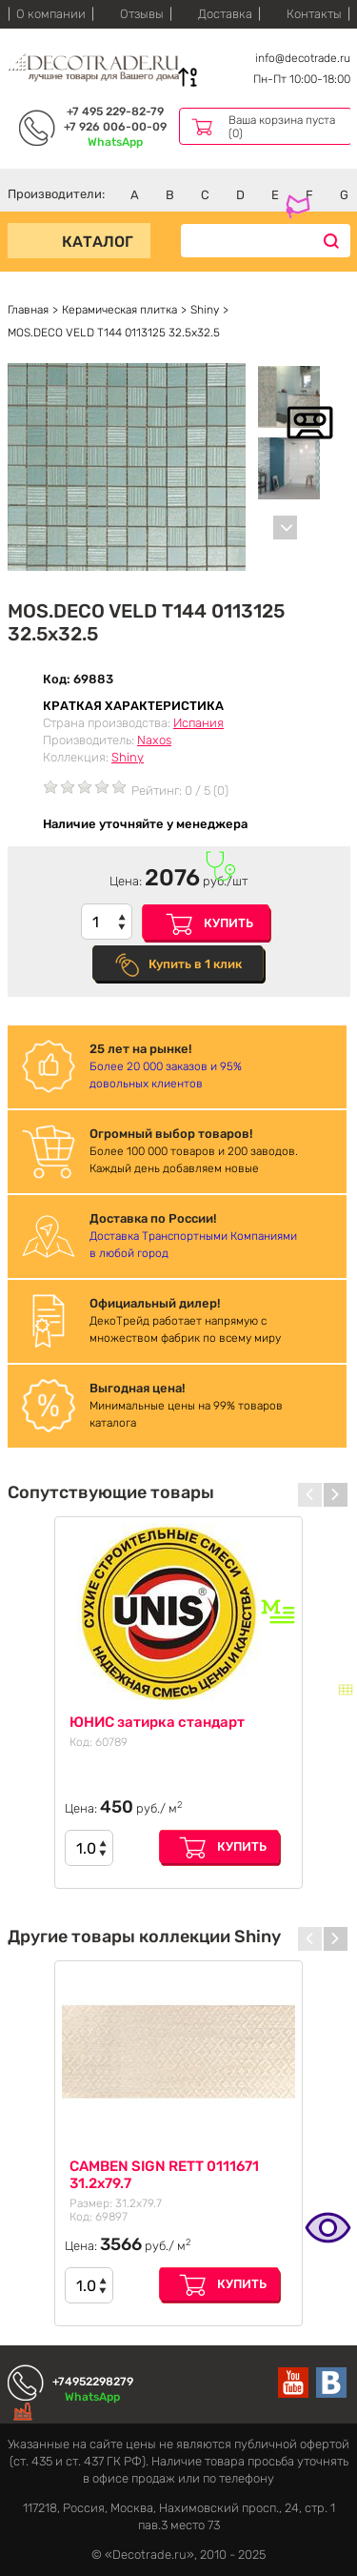  What do you see at coordinates (23, 2412) in the screenshot?
I see `access manufacturing or production settings` at bounding box center [23, 2412].